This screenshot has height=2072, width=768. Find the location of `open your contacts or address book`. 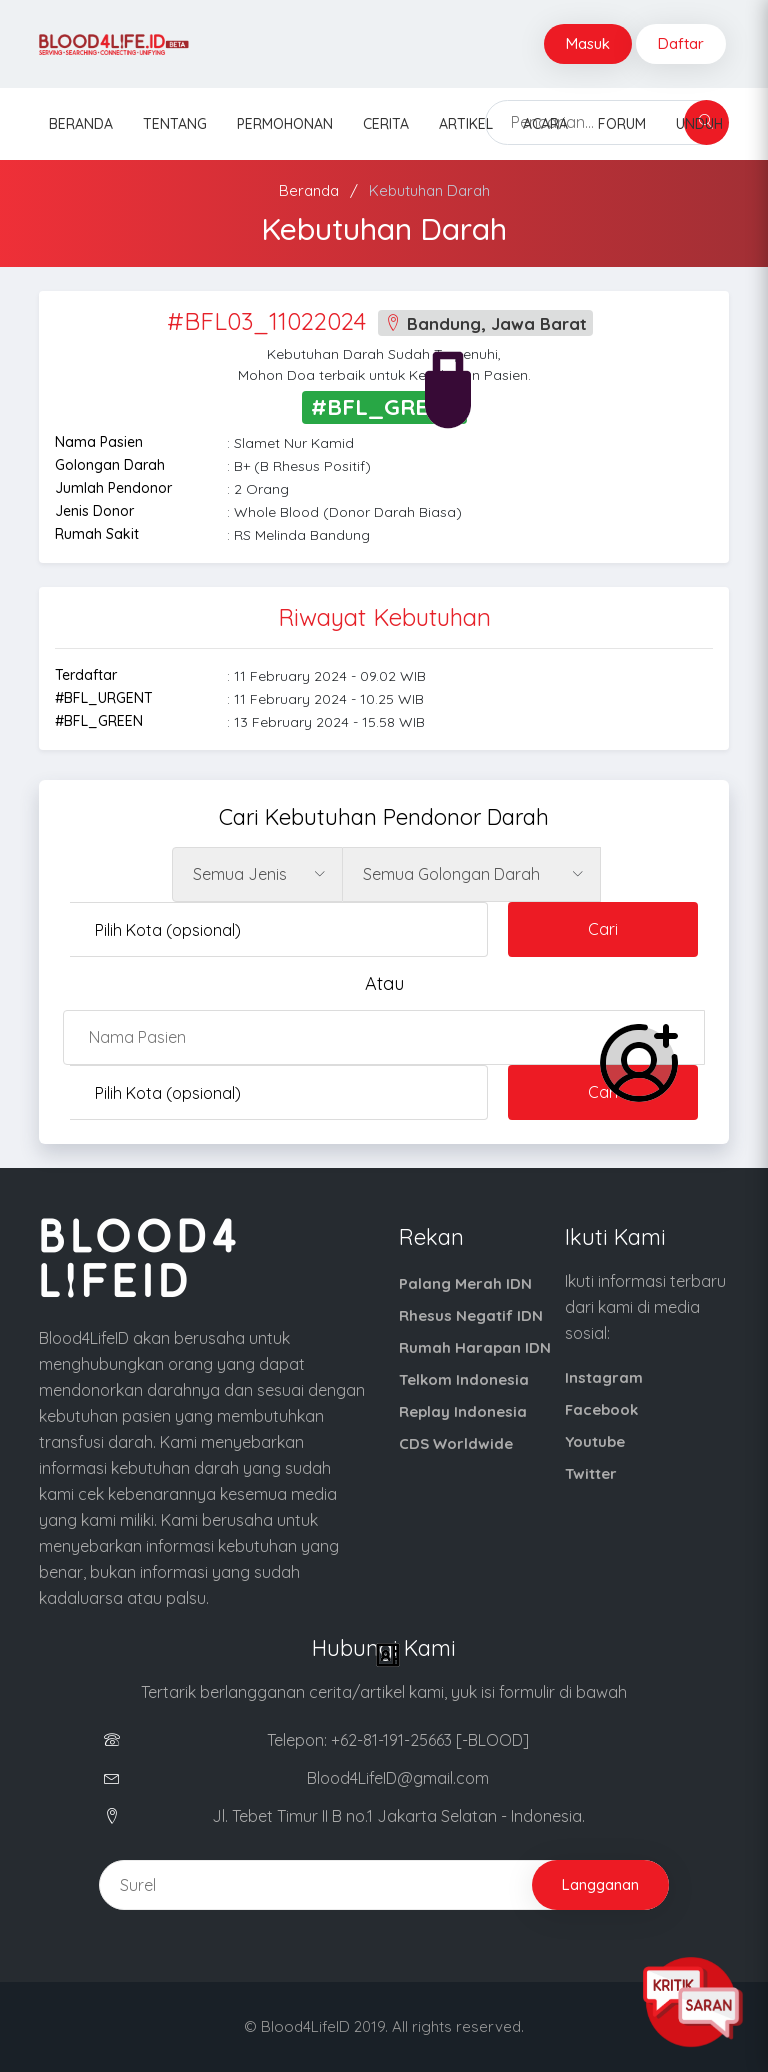

open your contacts or address book is located at coordinates (388, 1655).